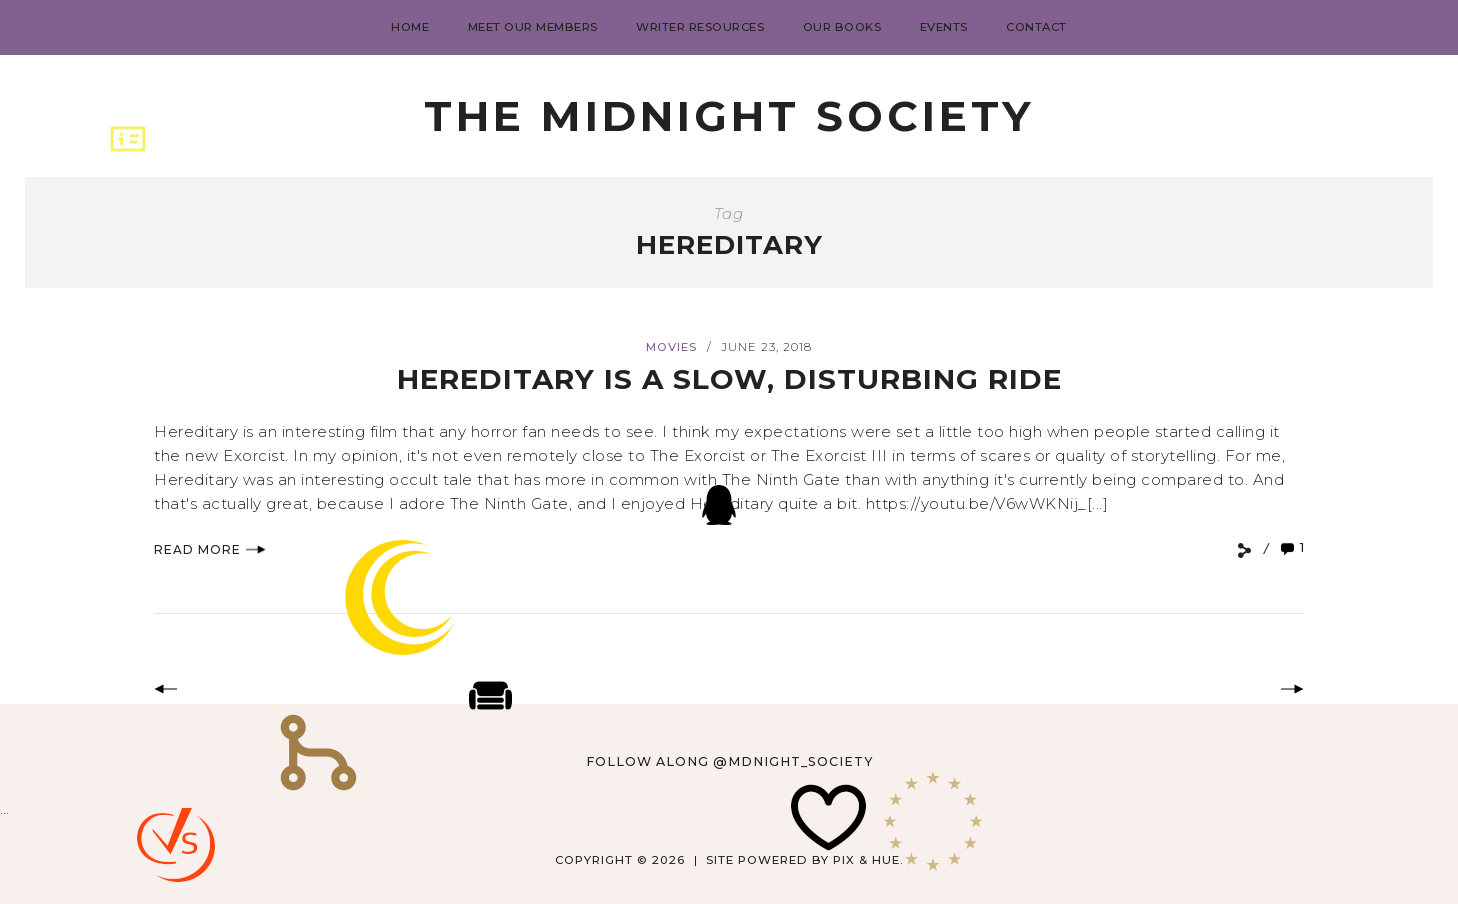 This screenshot has width=1458, height=904. I want to click on merge branches in a git repository, so click(318, 752).